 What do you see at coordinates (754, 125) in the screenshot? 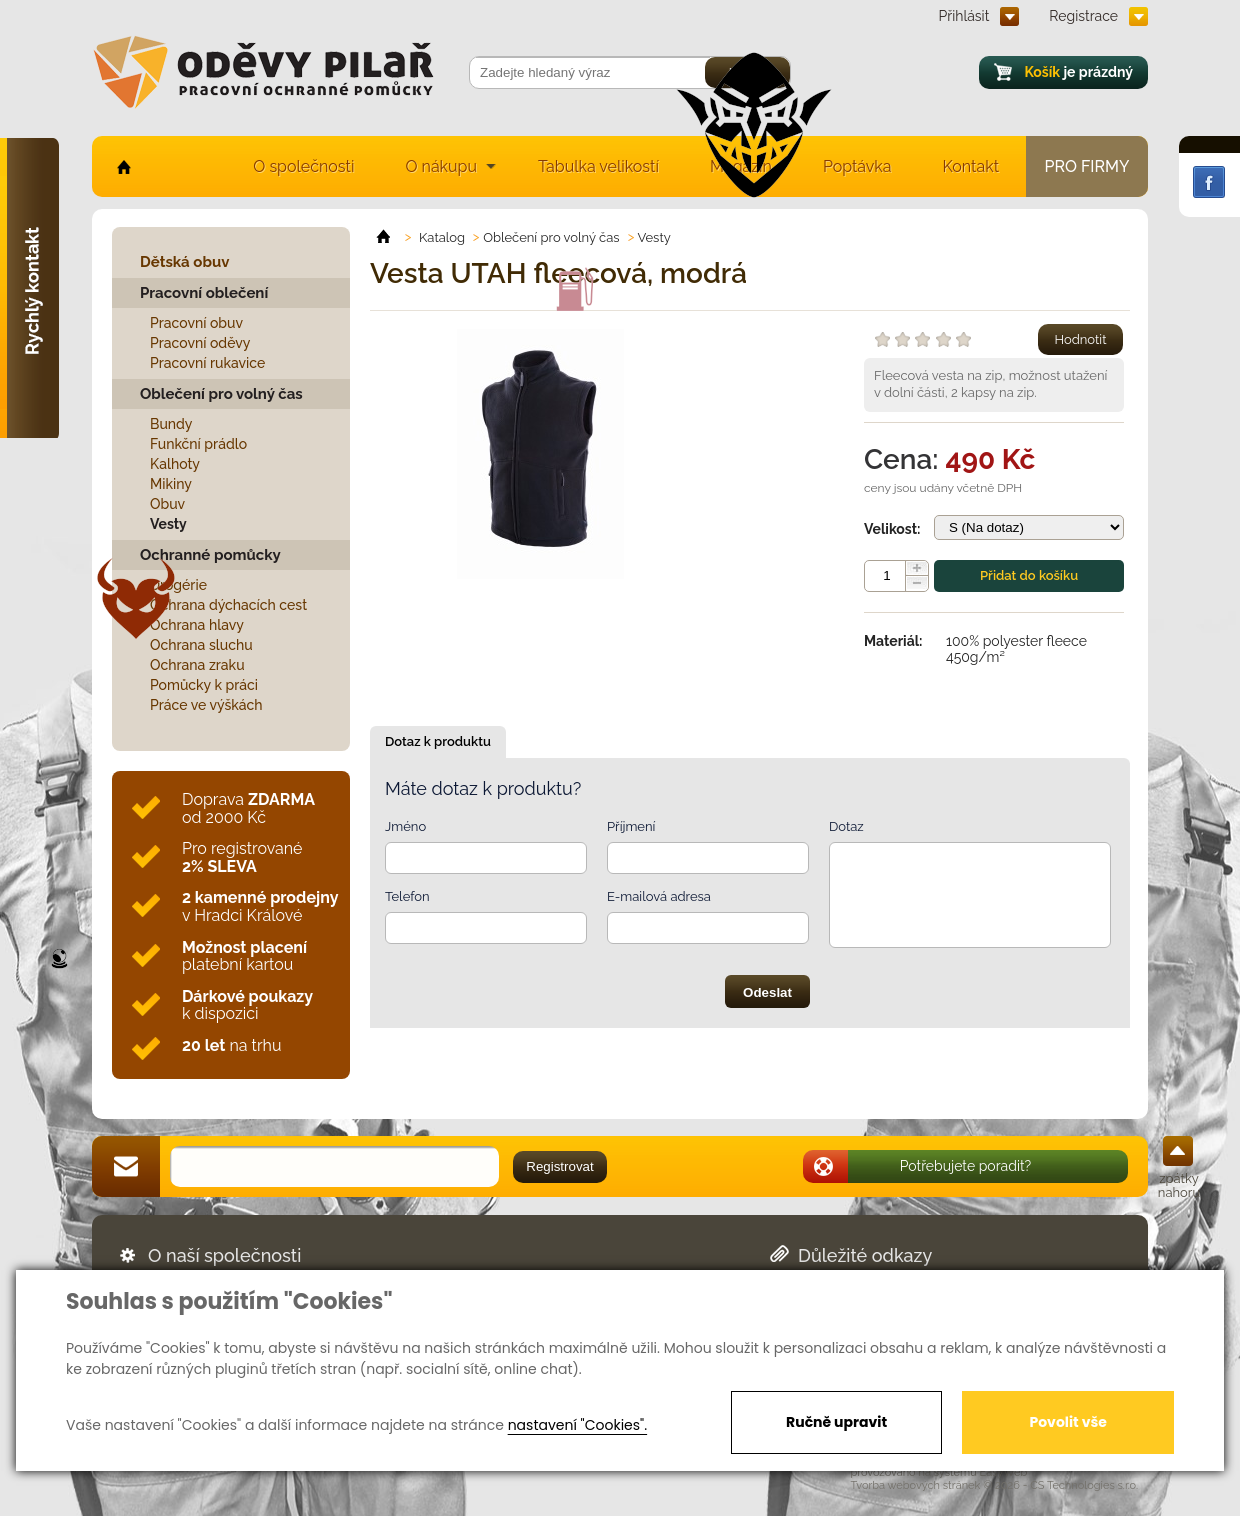
I see `select goblin character or enemy type` at bounding box center [754, 125].